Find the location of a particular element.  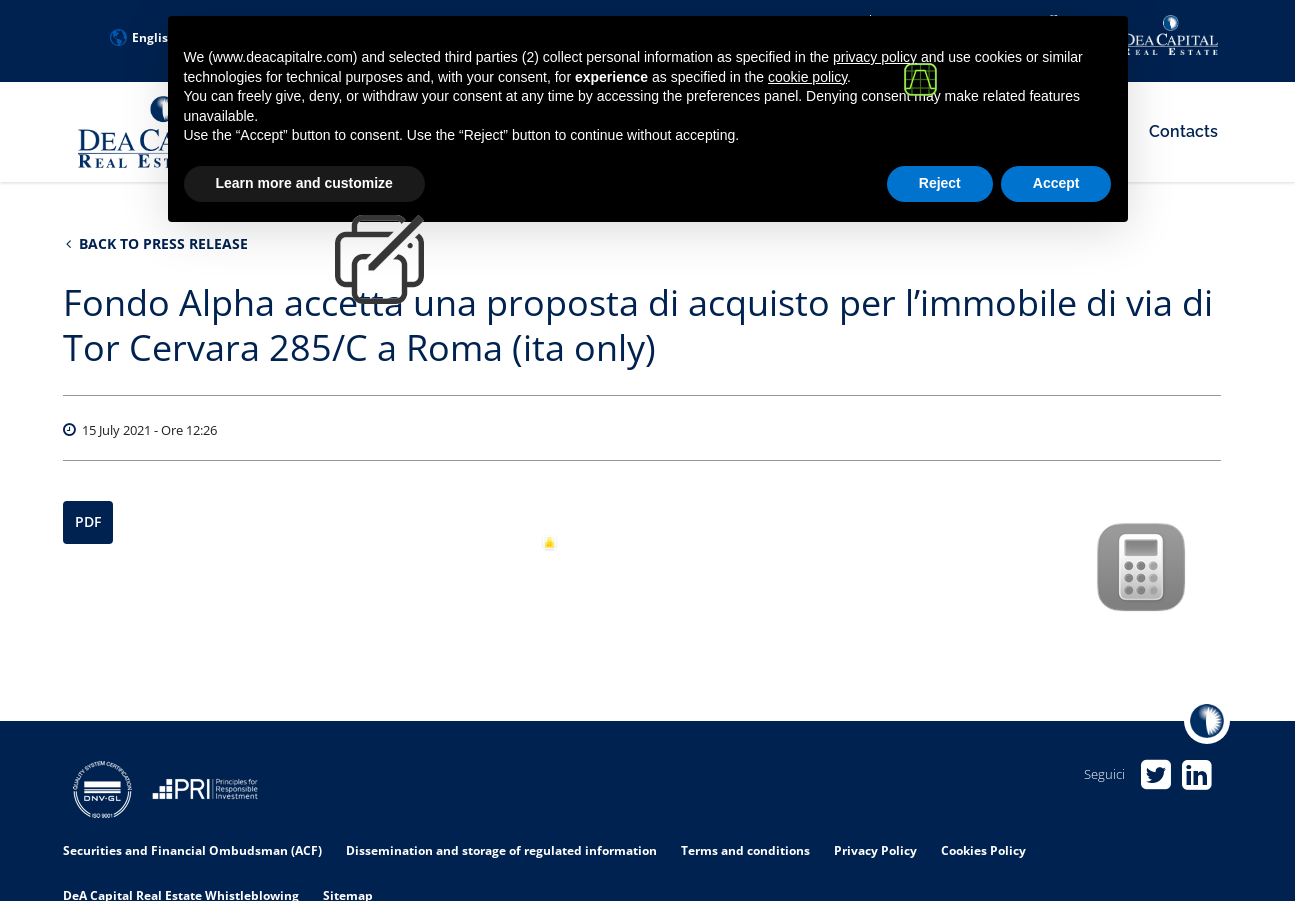

open ear tag music metadata editor is located at coordinates (549, 542).